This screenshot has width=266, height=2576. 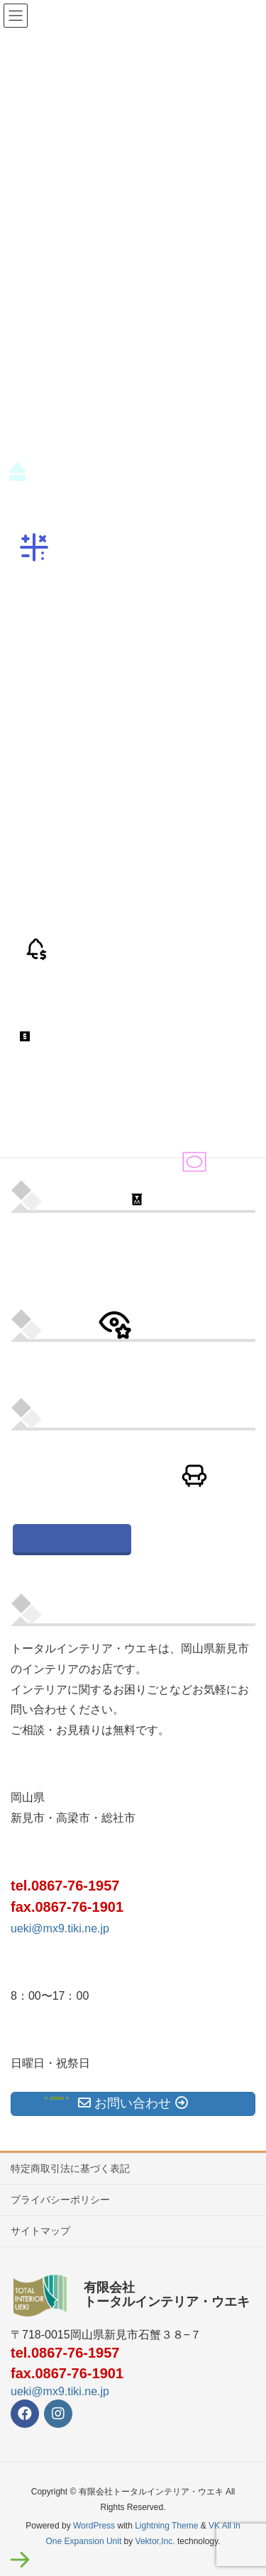 What do you see at coordinates (194, 1476) in the screenshot?
I see `browse furniture or seating options` at bounding box center [194, 1476].